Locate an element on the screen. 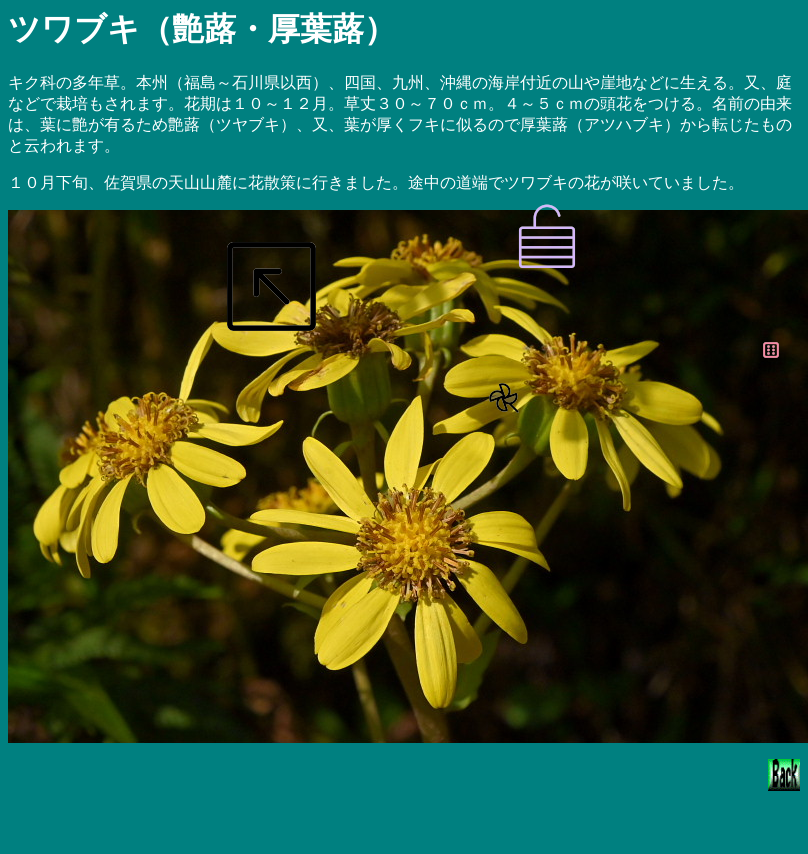 The image size is (808, 854). navigate to the top-left or go back diagonally is located at coordinates (271, 286).